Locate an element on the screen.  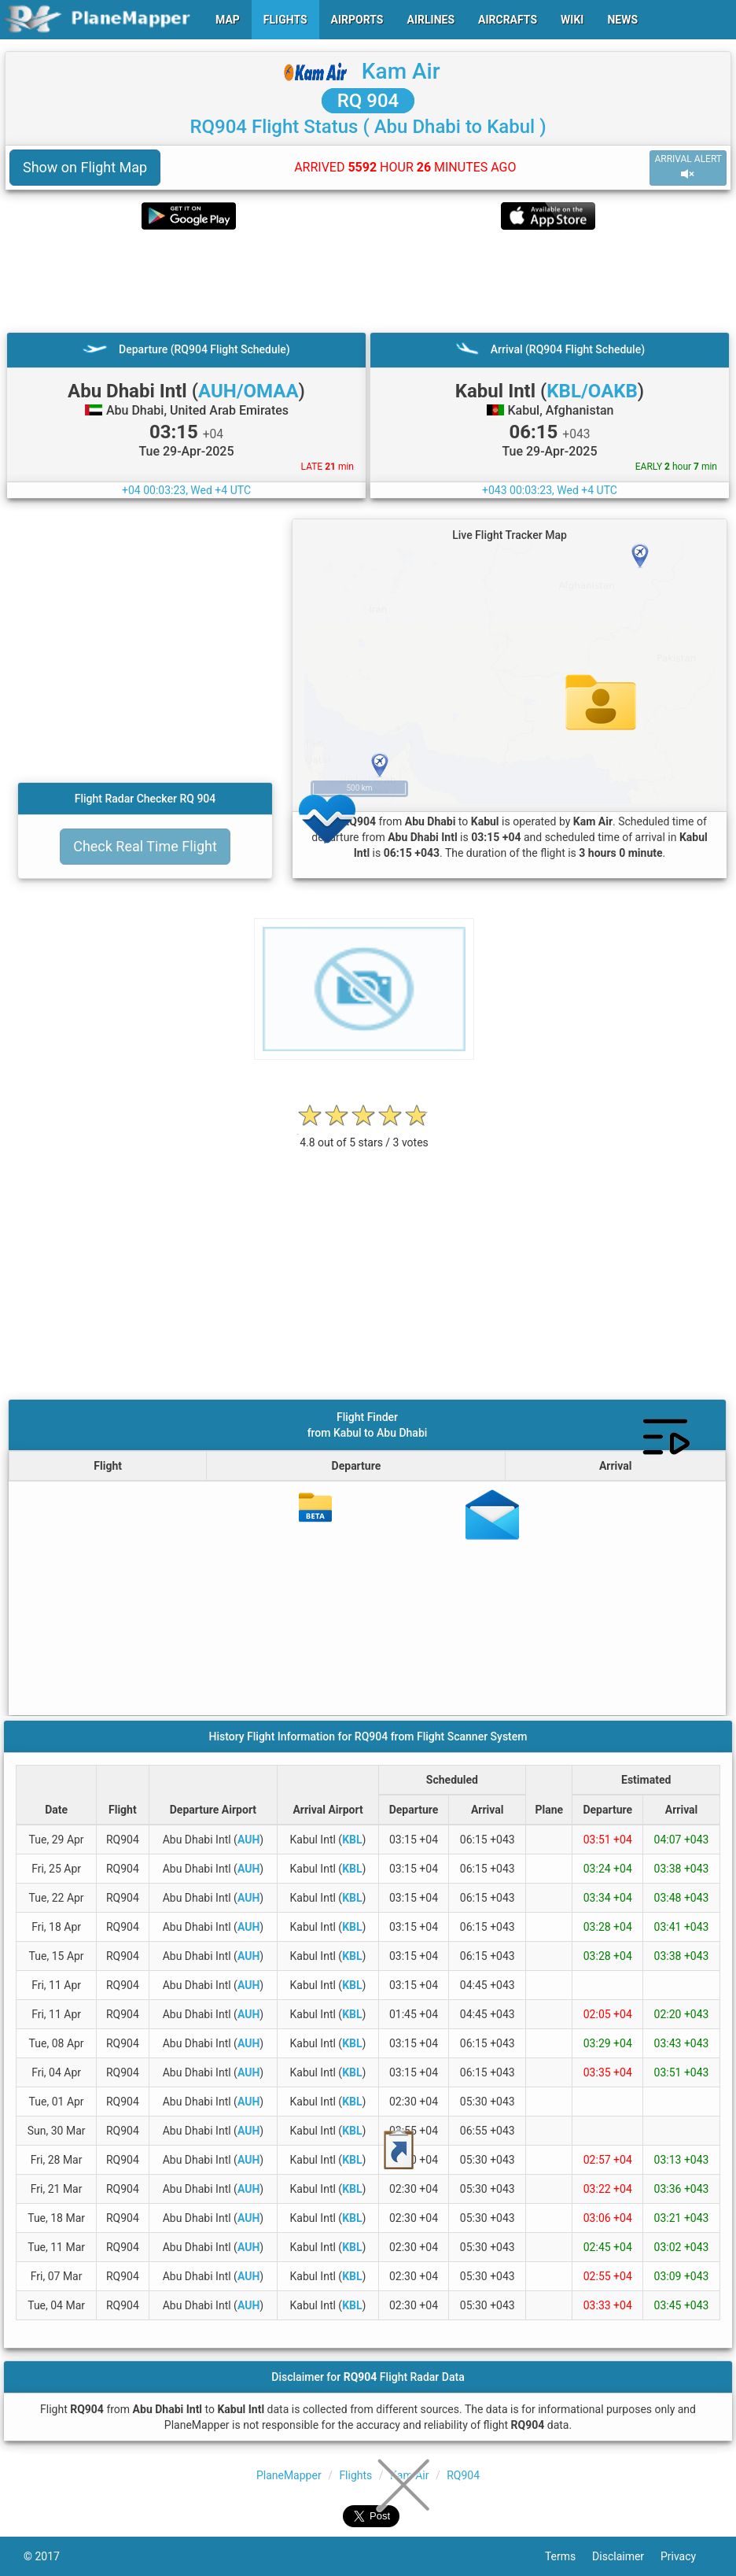
folder containing beta or experimental features is located at coordinates (315, 1507).